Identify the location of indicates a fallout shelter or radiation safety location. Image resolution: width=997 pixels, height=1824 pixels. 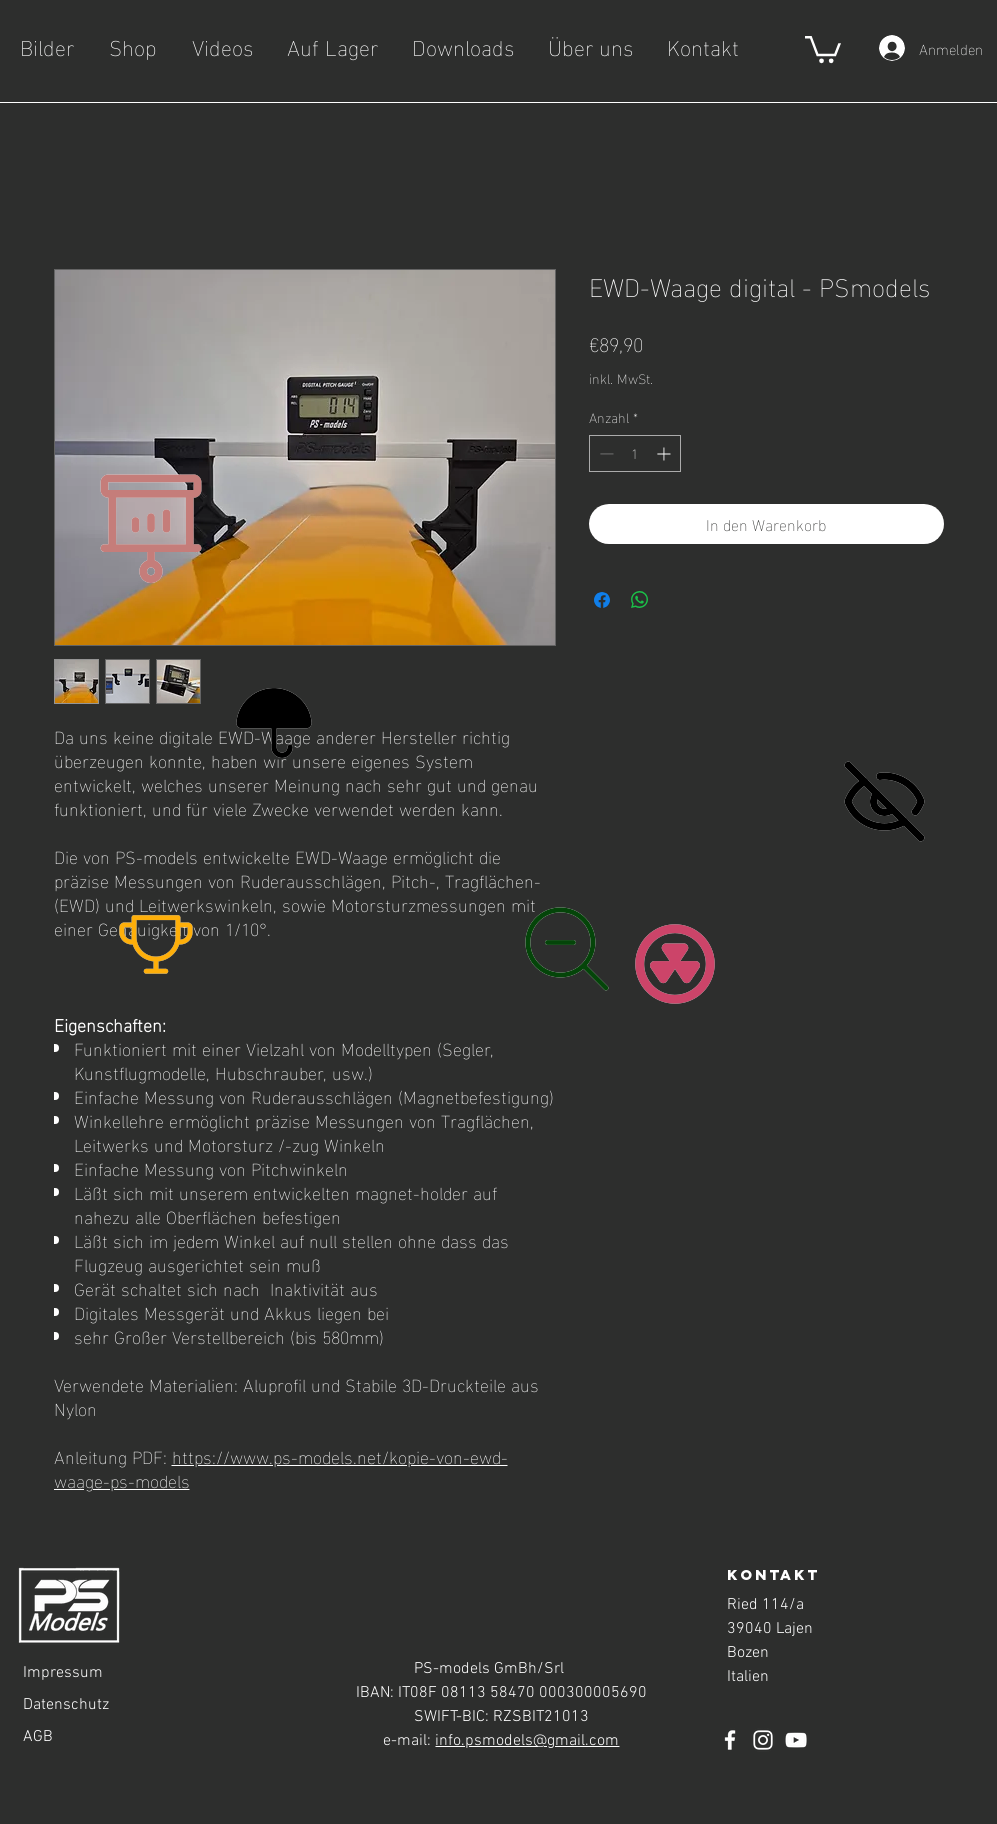
(675, 964).